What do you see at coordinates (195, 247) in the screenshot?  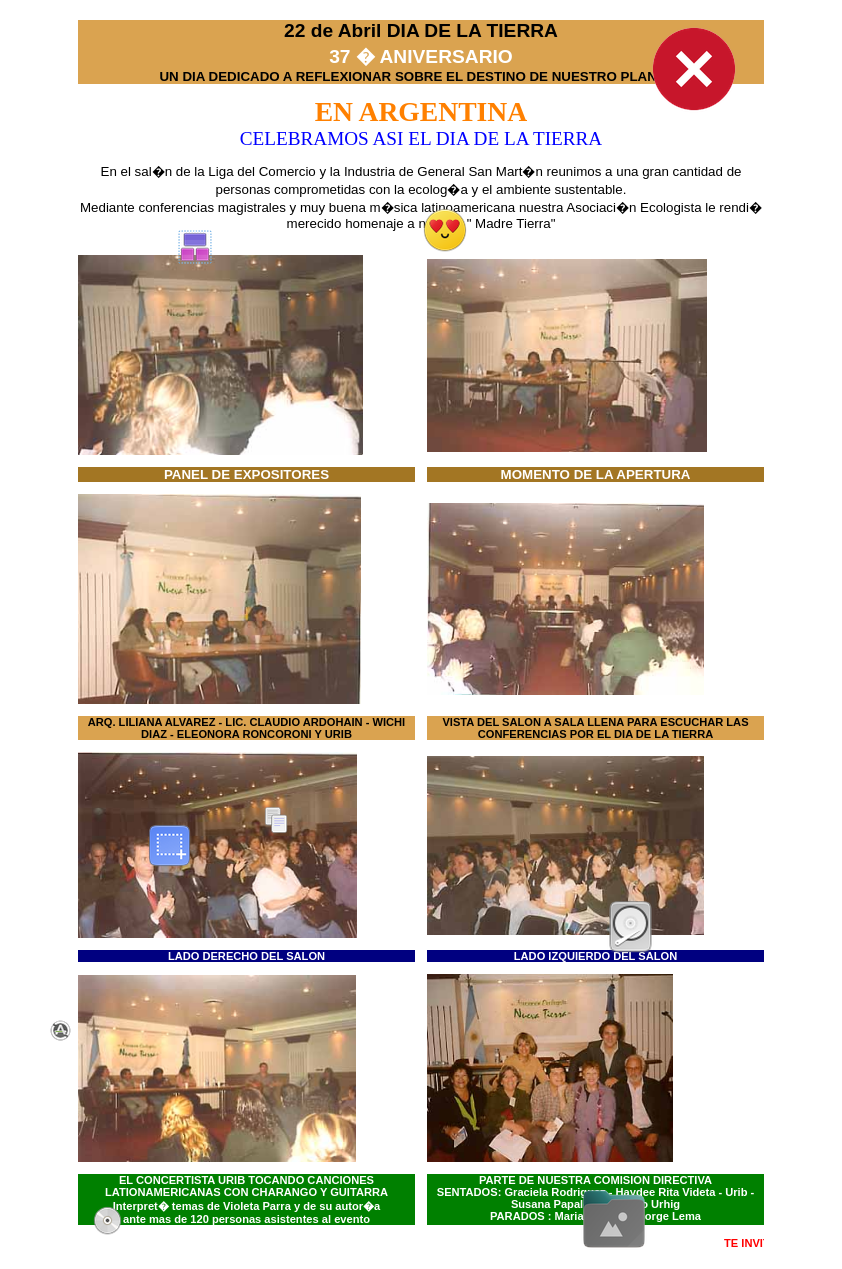 I see `select all items in the current view` at bounding box center [195, 247].